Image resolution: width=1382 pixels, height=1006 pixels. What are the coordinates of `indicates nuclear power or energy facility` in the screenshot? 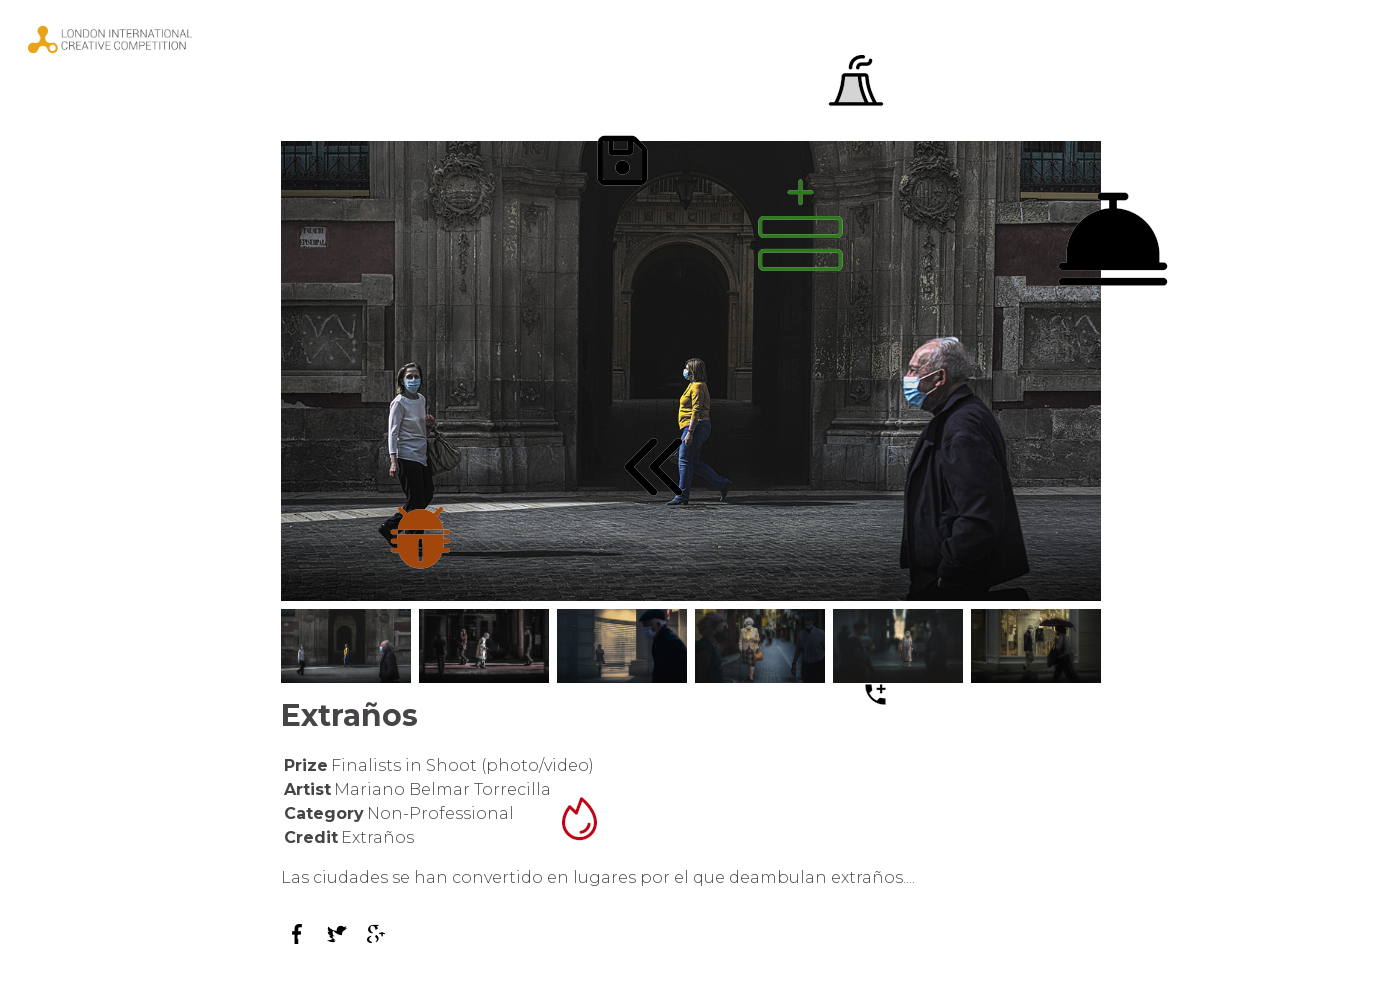 It's located at (856, 84).